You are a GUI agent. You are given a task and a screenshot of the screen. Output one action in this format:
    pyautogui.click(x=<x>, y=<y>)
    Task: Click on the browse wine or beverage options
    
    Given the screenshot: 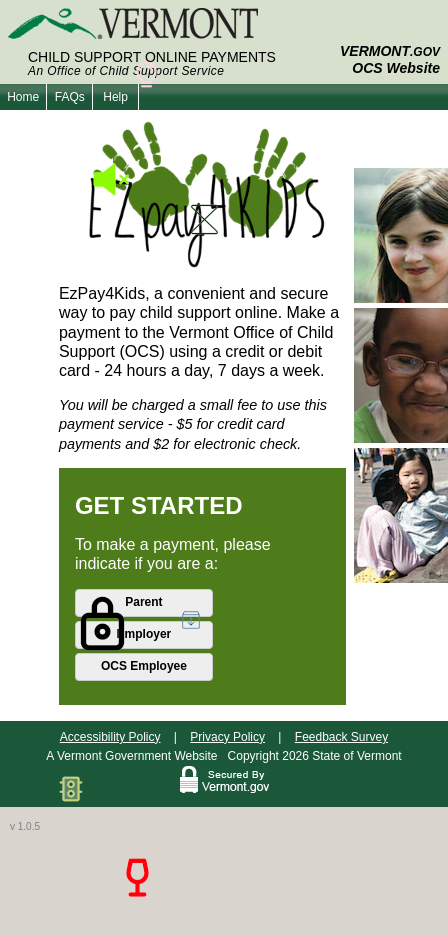 What is the action you would take?
    pyautogui.click(x=137, y=876)
    